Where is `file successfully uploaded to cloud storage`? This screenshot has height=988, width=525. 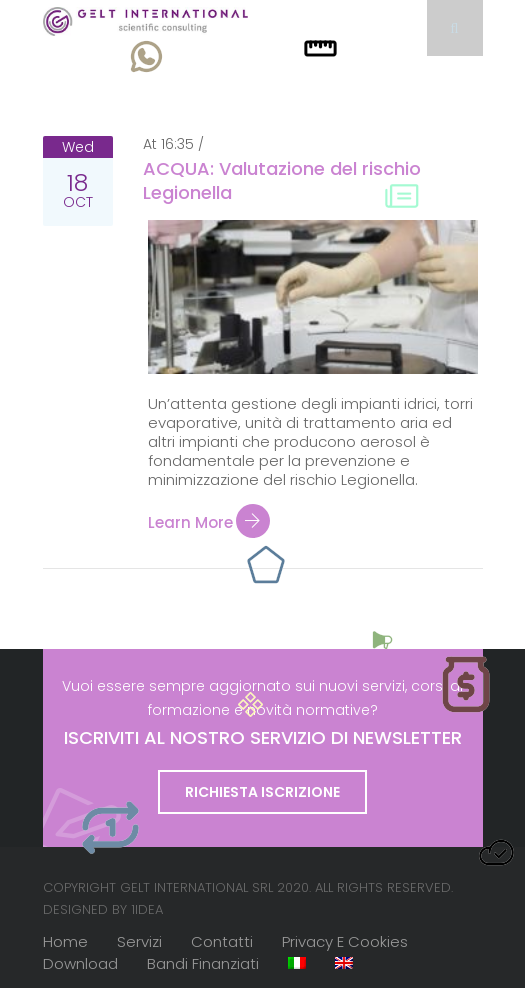
file successfully uploaded to cloud storage is located at coordinates (496, 852).